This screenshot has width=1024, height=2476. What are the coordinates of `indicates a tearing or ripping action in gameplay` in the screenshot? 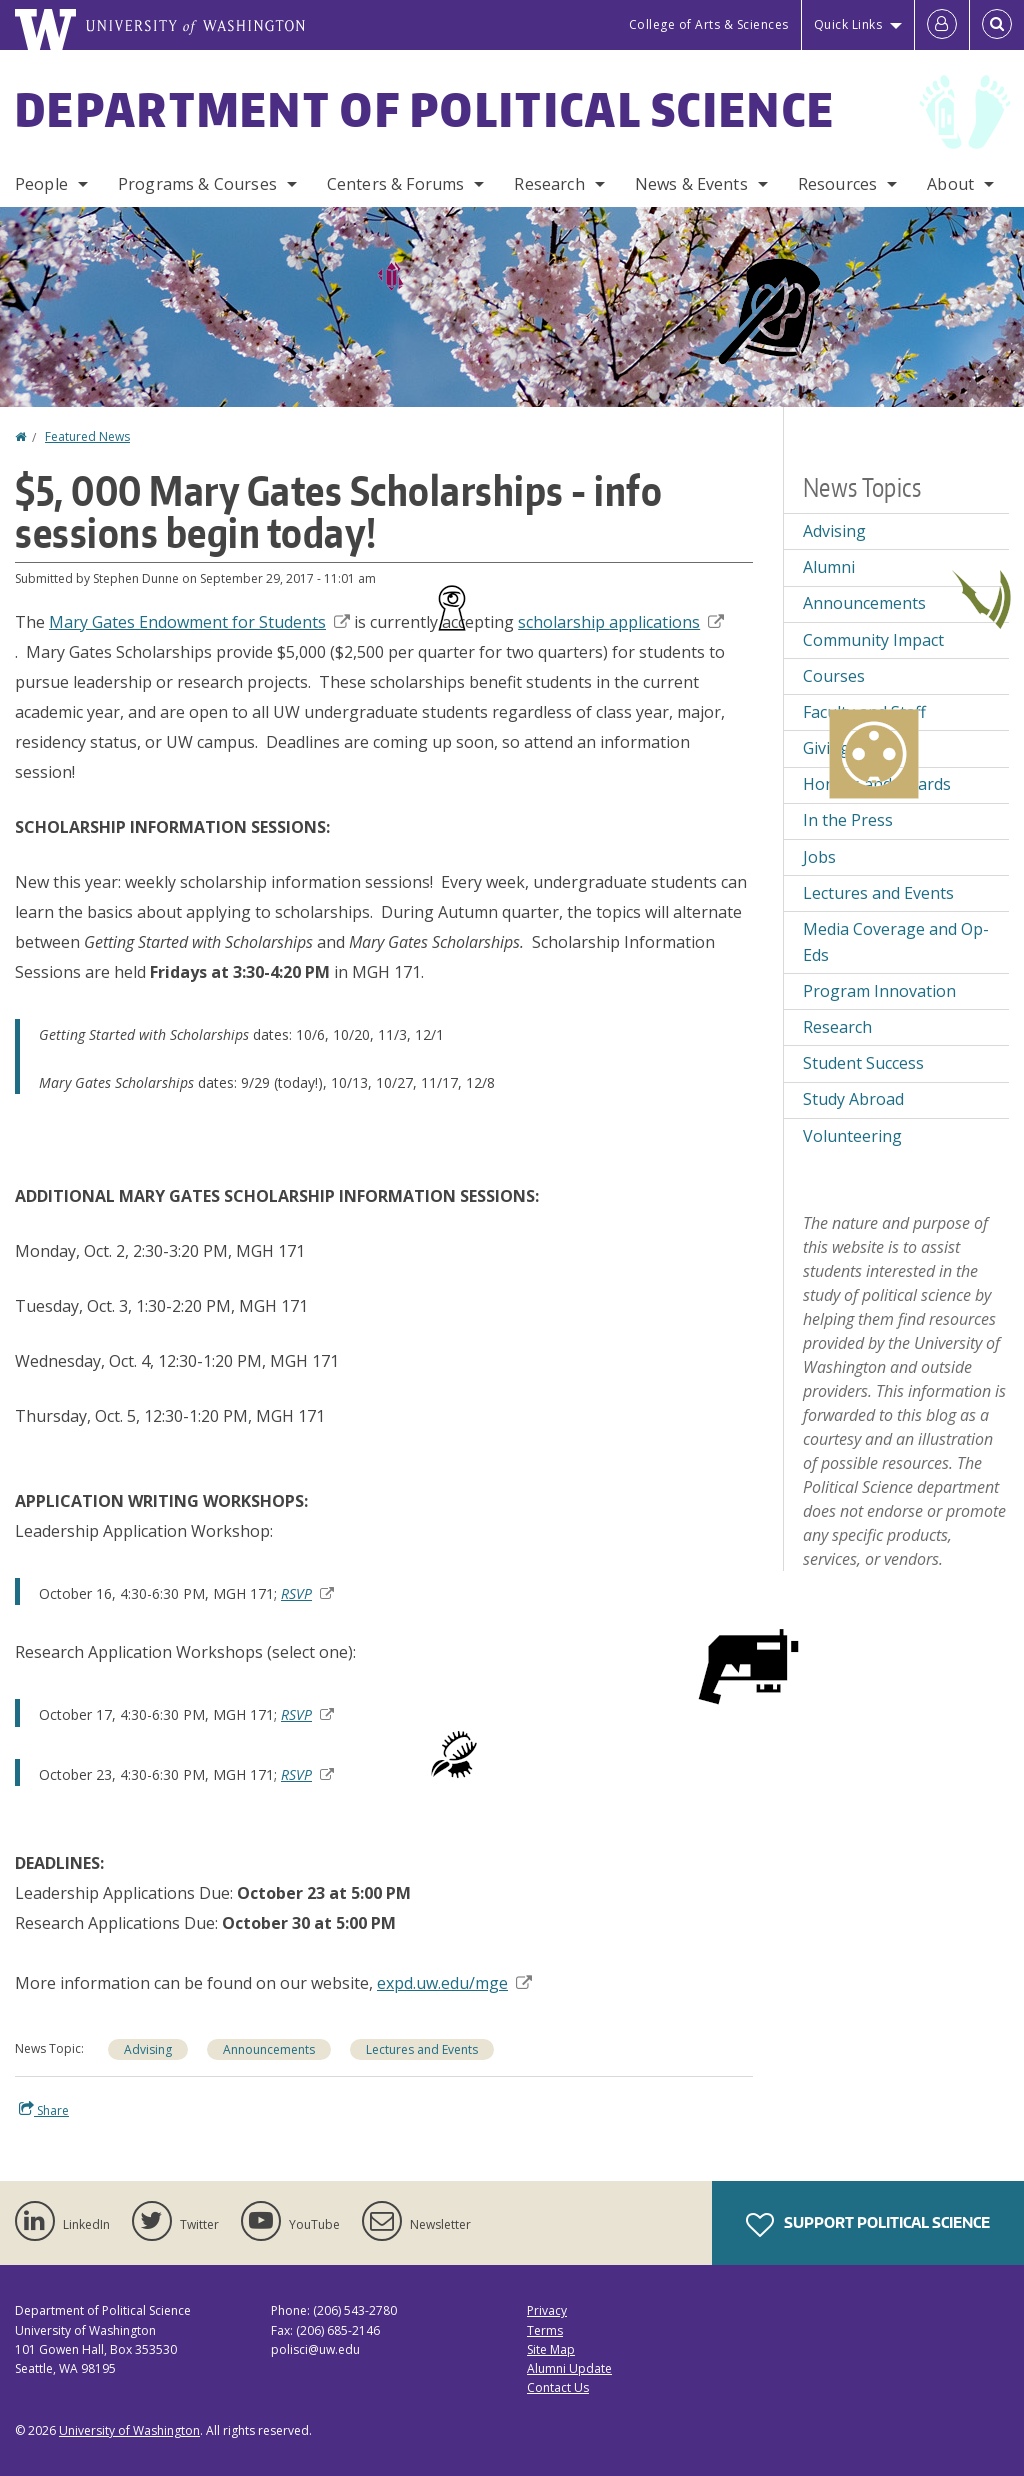 It's located at (981, 599).